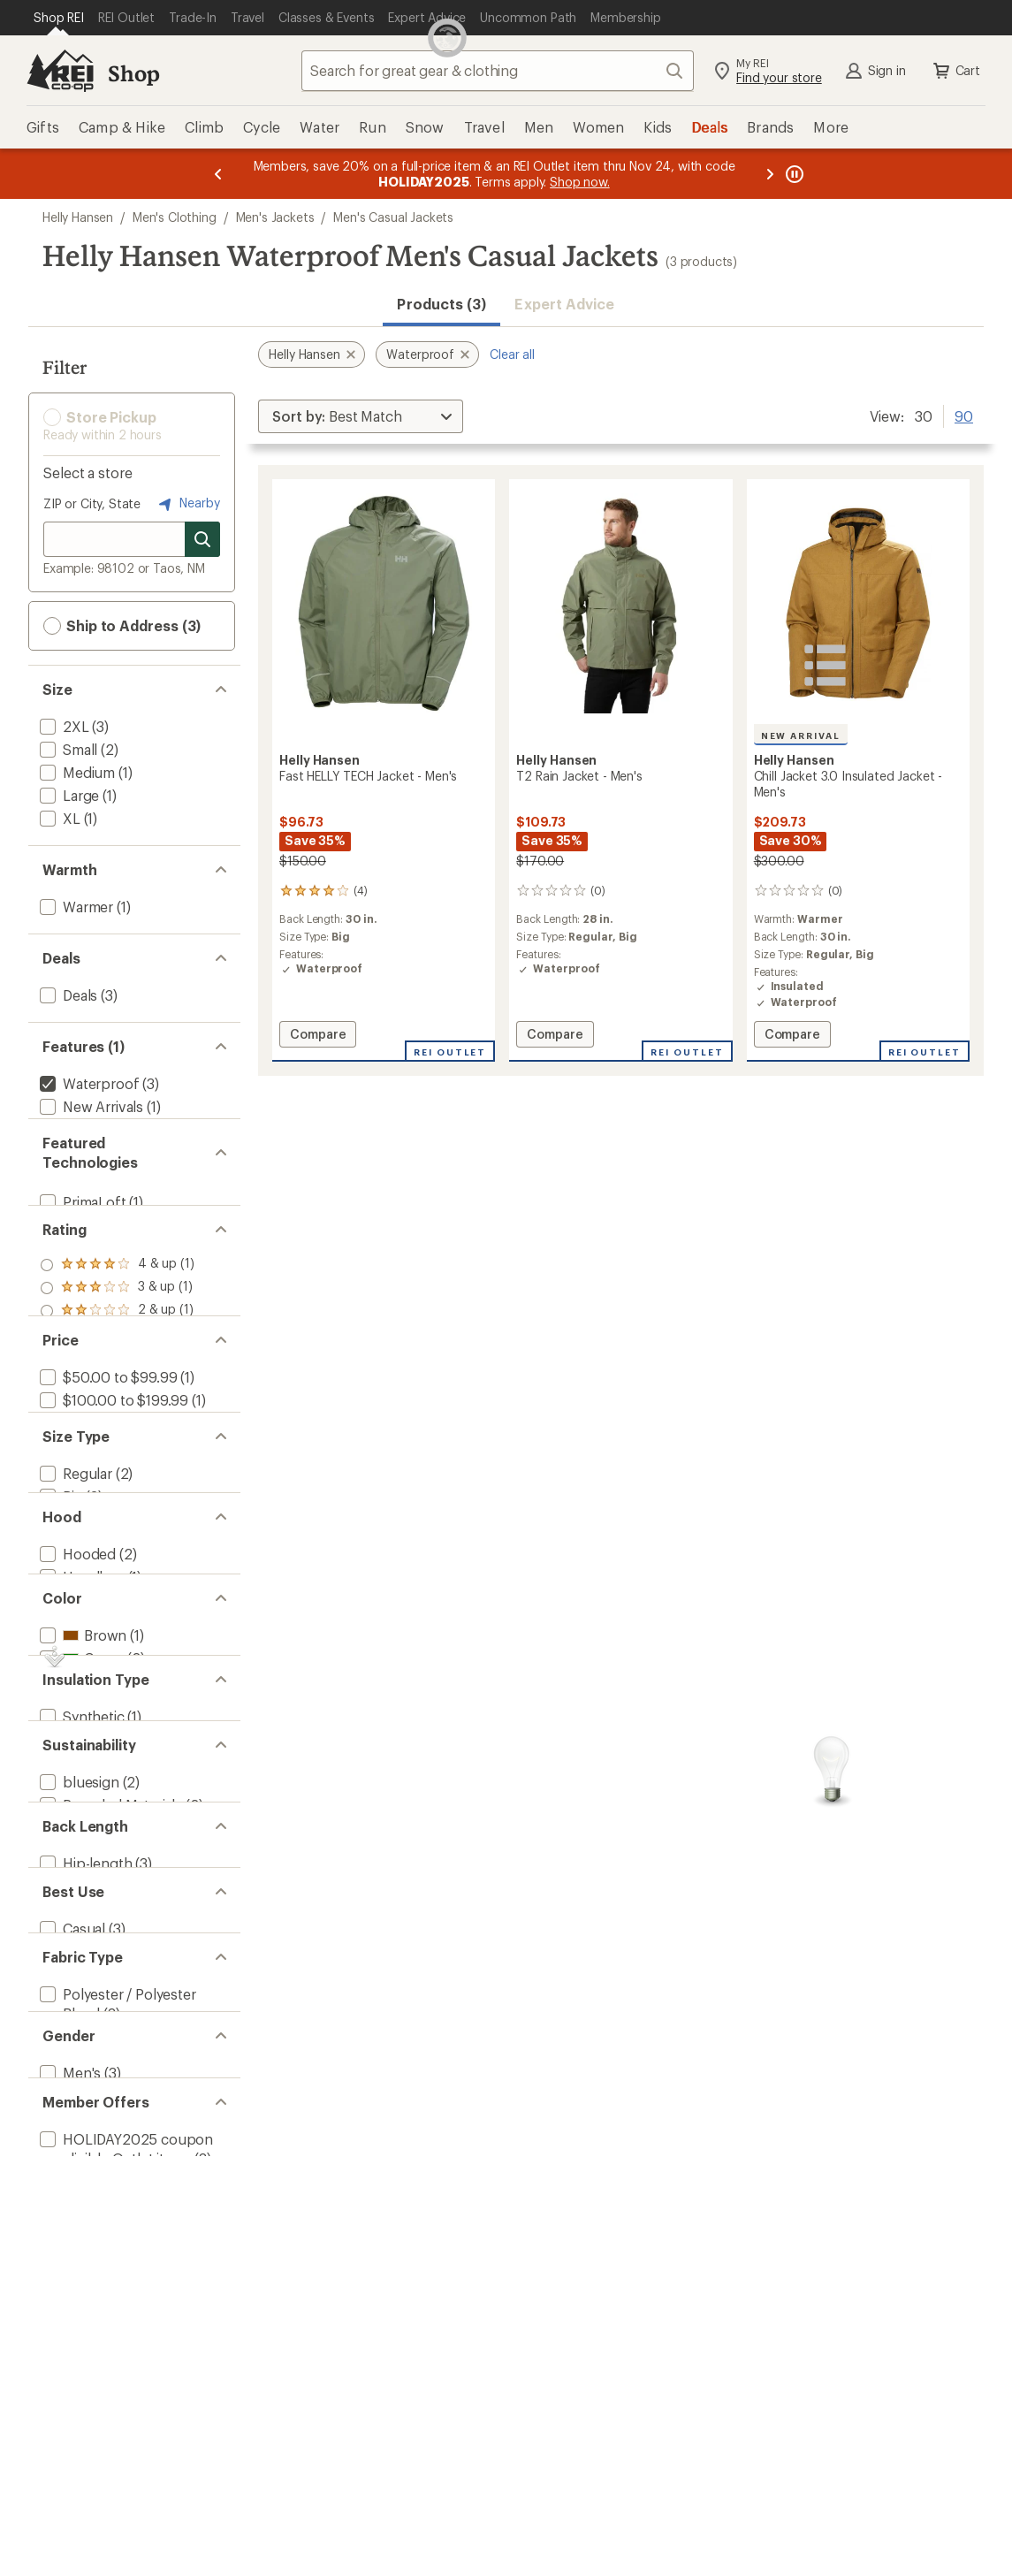 This screenshot has width=1012, height=2576. I want to click on indicates clear weather conditions at night, so click(447, 38).